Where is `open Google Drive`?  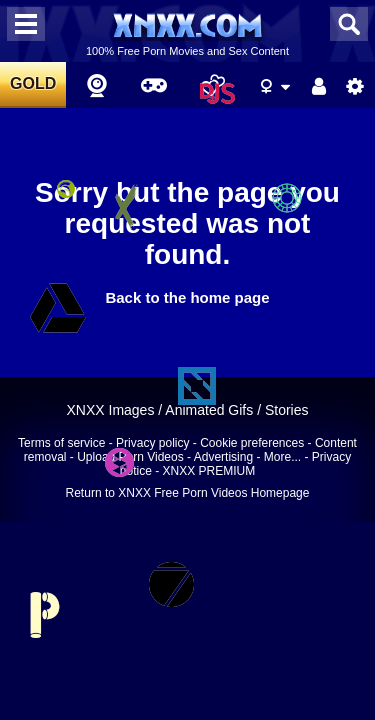 open Google Drive is located at coordinates (58, 308).